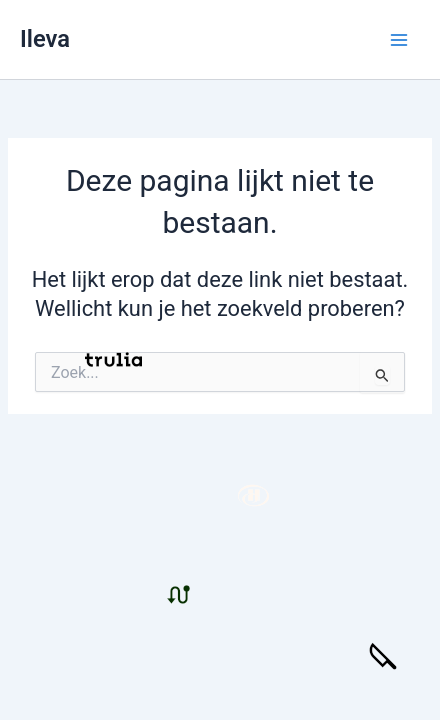 The height and width of the screenshot is (720, 440). I want to click on access cooking or recipe features, so click(382, 656).